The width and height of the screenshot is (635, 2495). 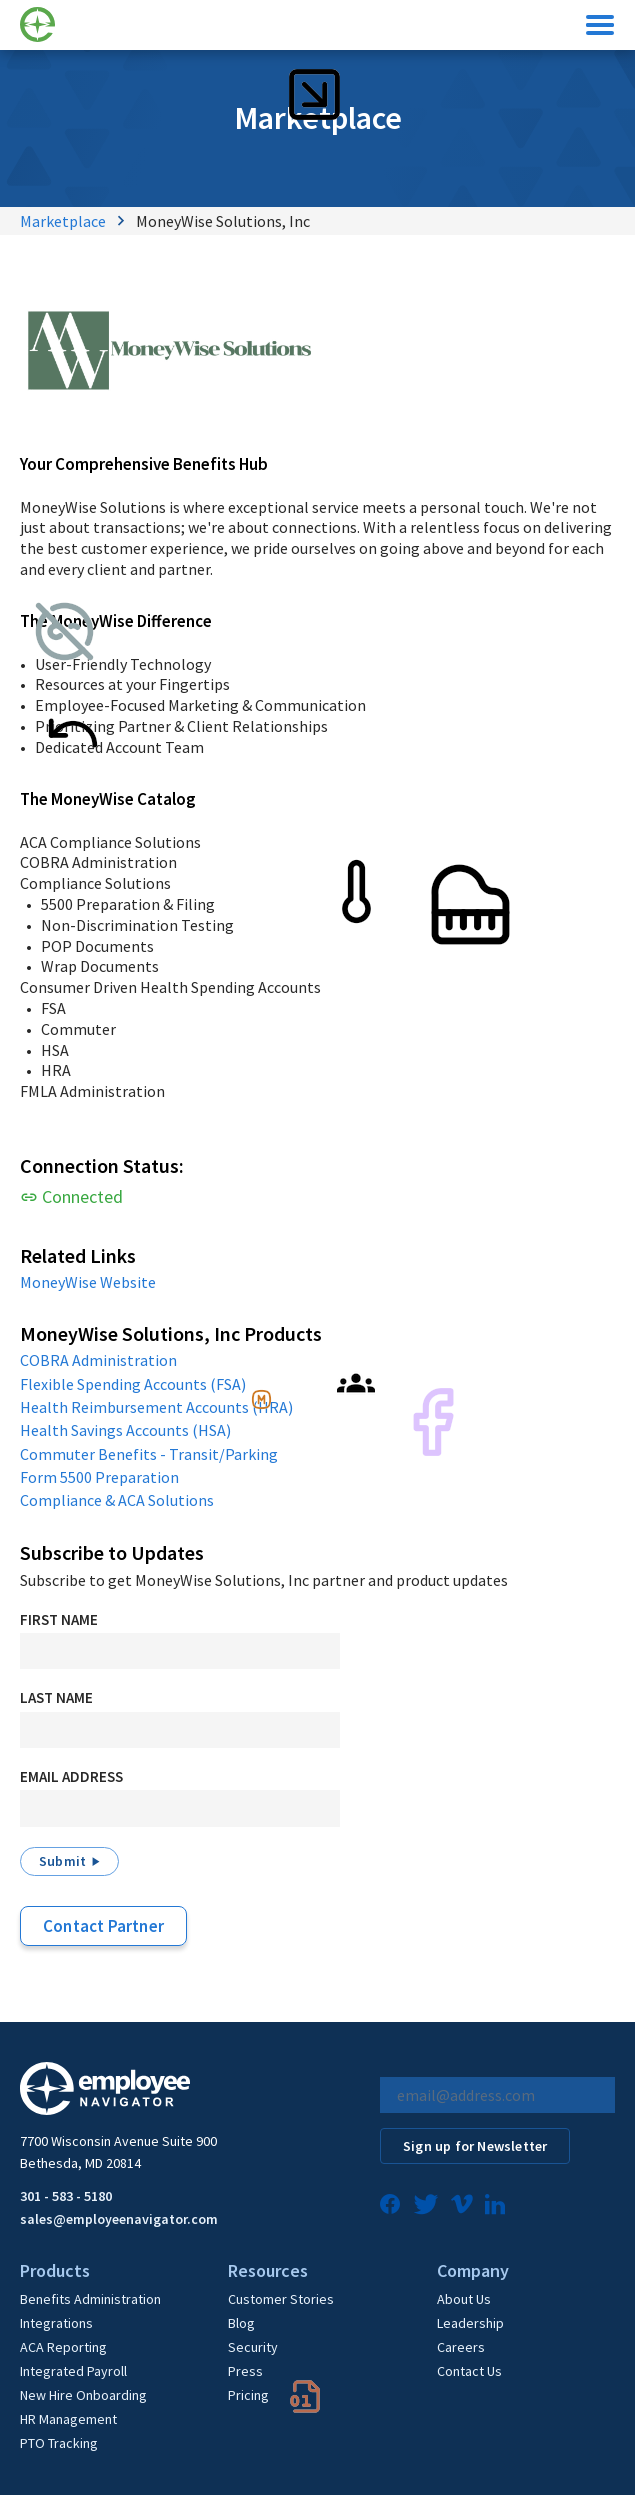 I want to click on undo the last action, so click(x=73, y=733).